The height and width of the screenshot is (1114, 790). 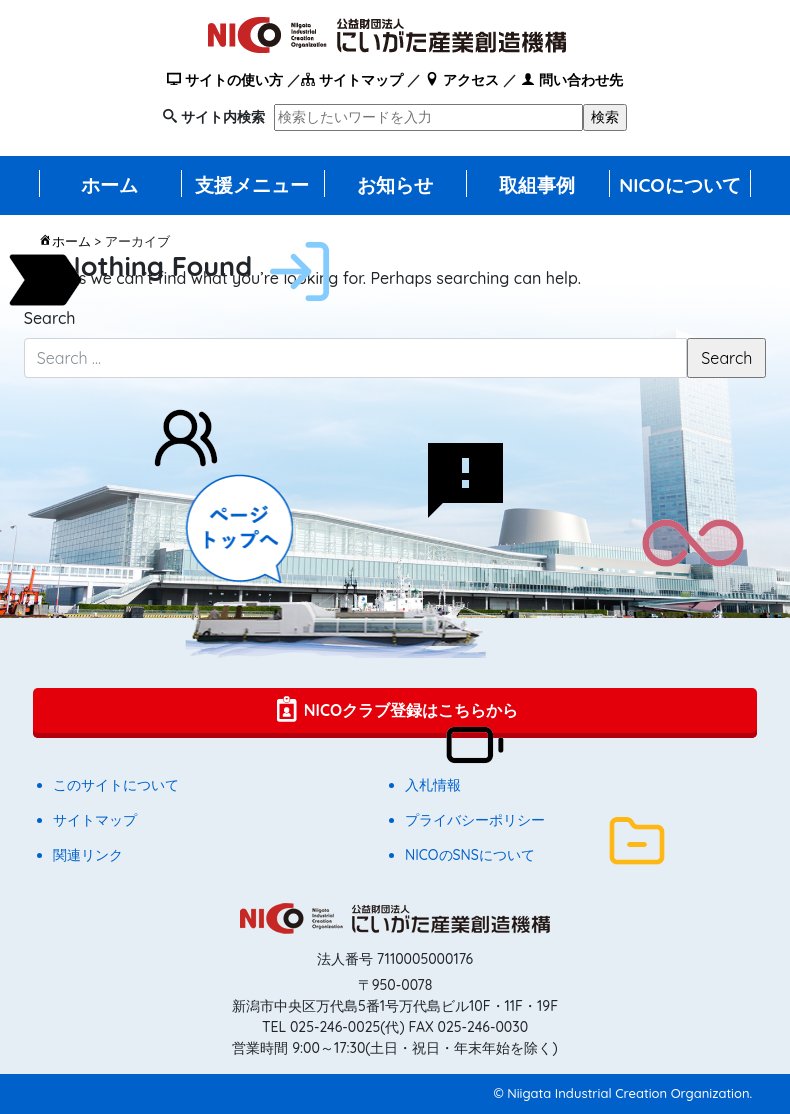 What do you see at coordinates (299, 271) in the screenshot?
I see `log in to your account` at bounding box center [299, 271].